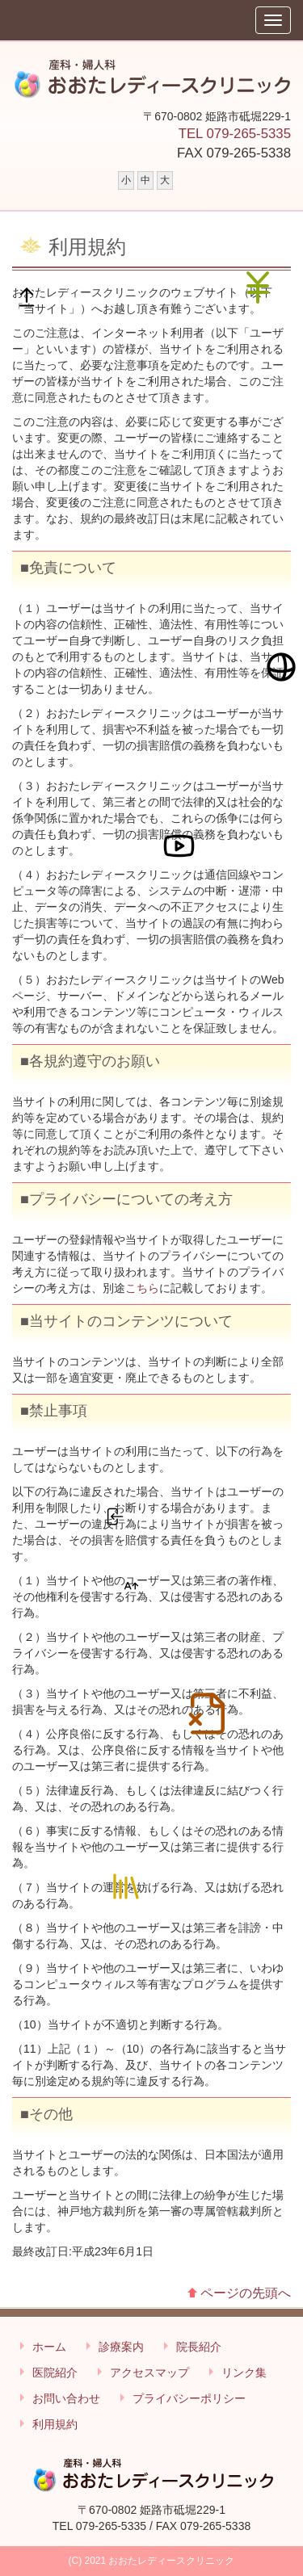 The height and width of the screenshot is (2576, 303). Describe the element at coordinates (258, 287) in the screenshot. I see `view prices in japanese yen` at that location.